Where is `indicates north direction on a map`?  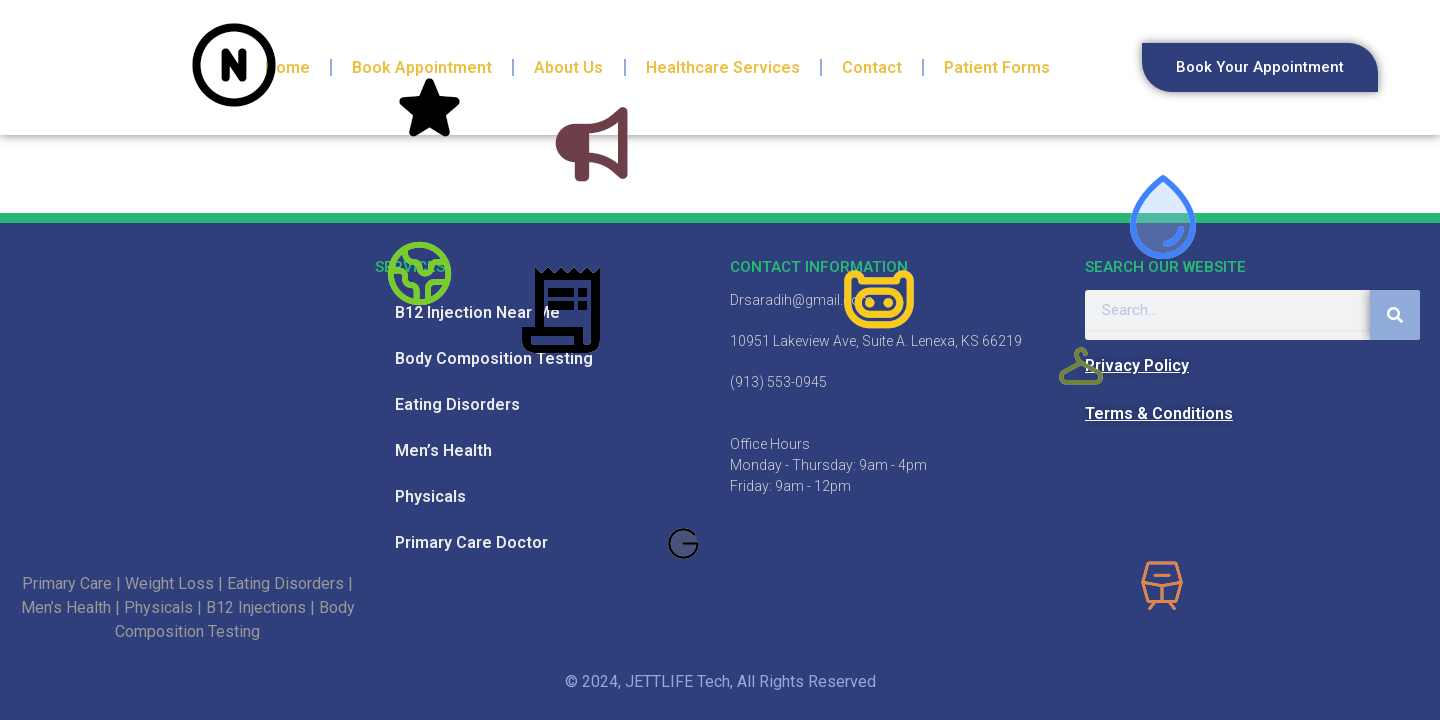
indicates north direction on a map is located at coordinates (234, 65).